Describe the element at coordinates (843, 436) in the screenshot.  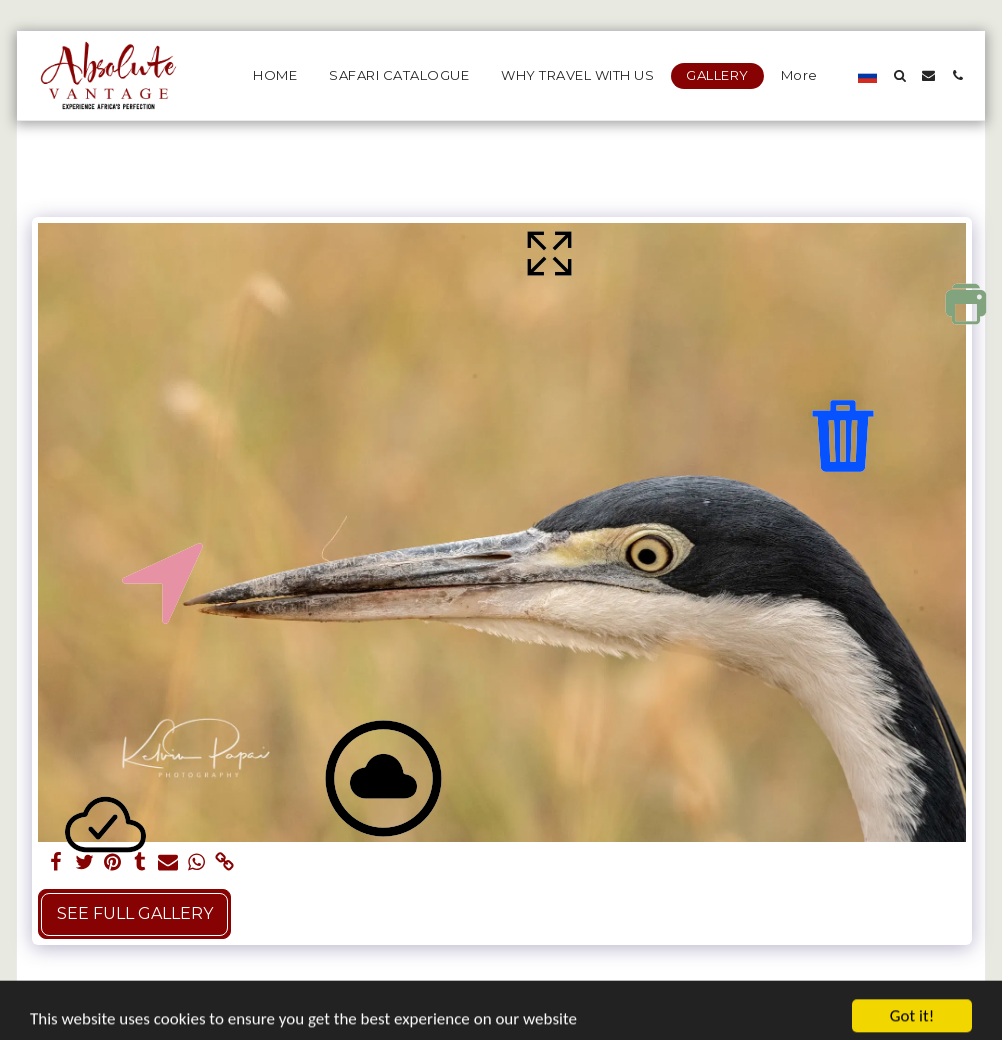
I see `delete this item` at that location.